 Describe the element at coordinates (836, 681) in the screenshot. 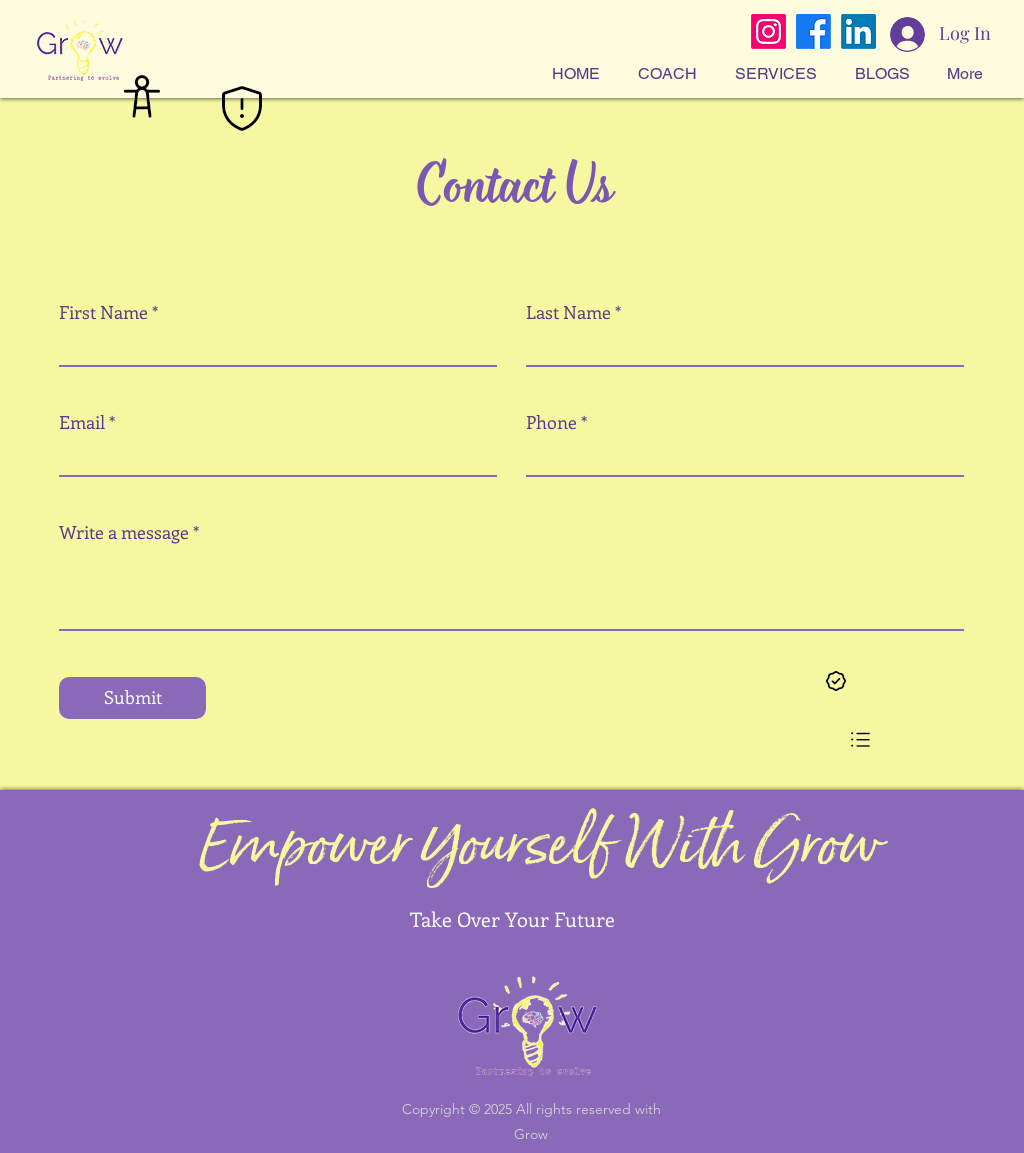

I see `indicates a verified account or identity` at that location.